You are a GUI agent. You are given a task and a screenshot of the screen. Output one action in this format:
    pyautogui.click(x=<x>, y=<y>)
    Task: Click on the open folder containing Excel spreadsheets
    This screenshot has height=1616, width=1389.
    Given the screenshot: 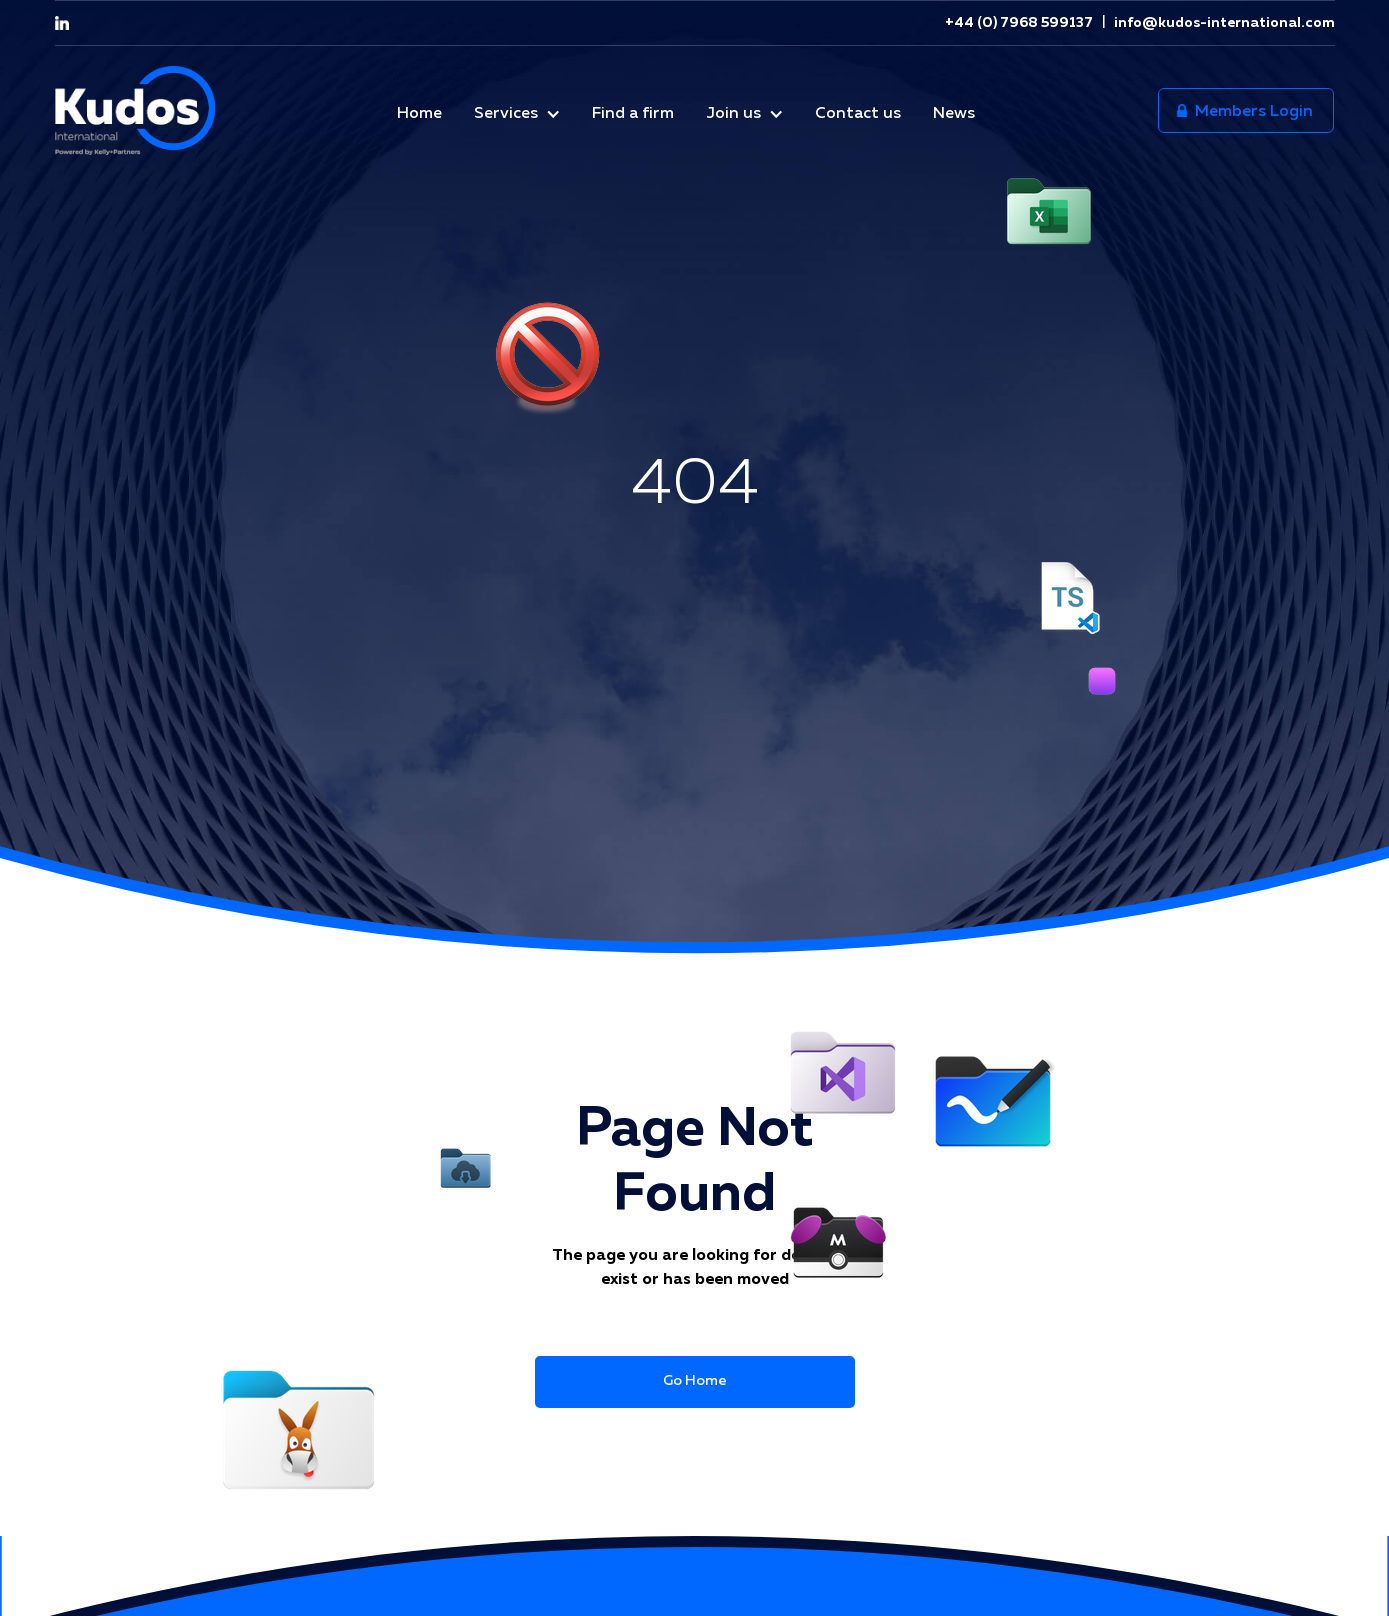 What is the action you would take?
    pyautogui.click(x=1048, y=213)
    